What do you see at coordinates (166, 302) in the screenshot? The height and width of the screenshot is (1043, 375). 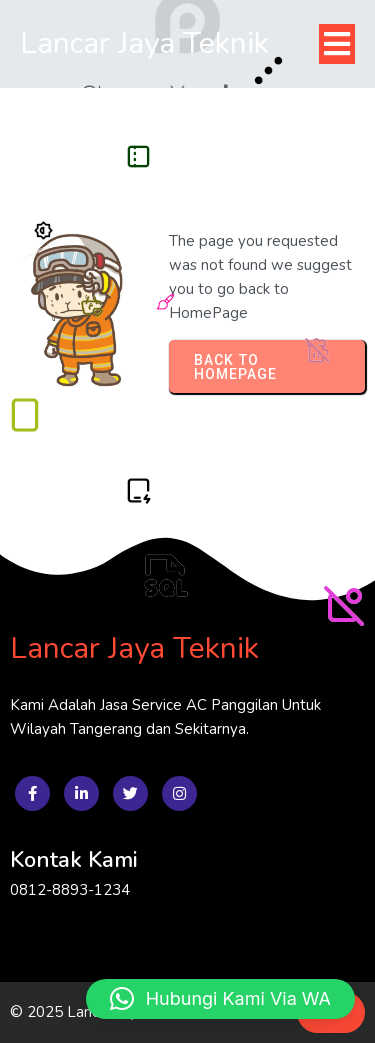 I see `access drawing or painting tools` at bounding box center [166, 302].